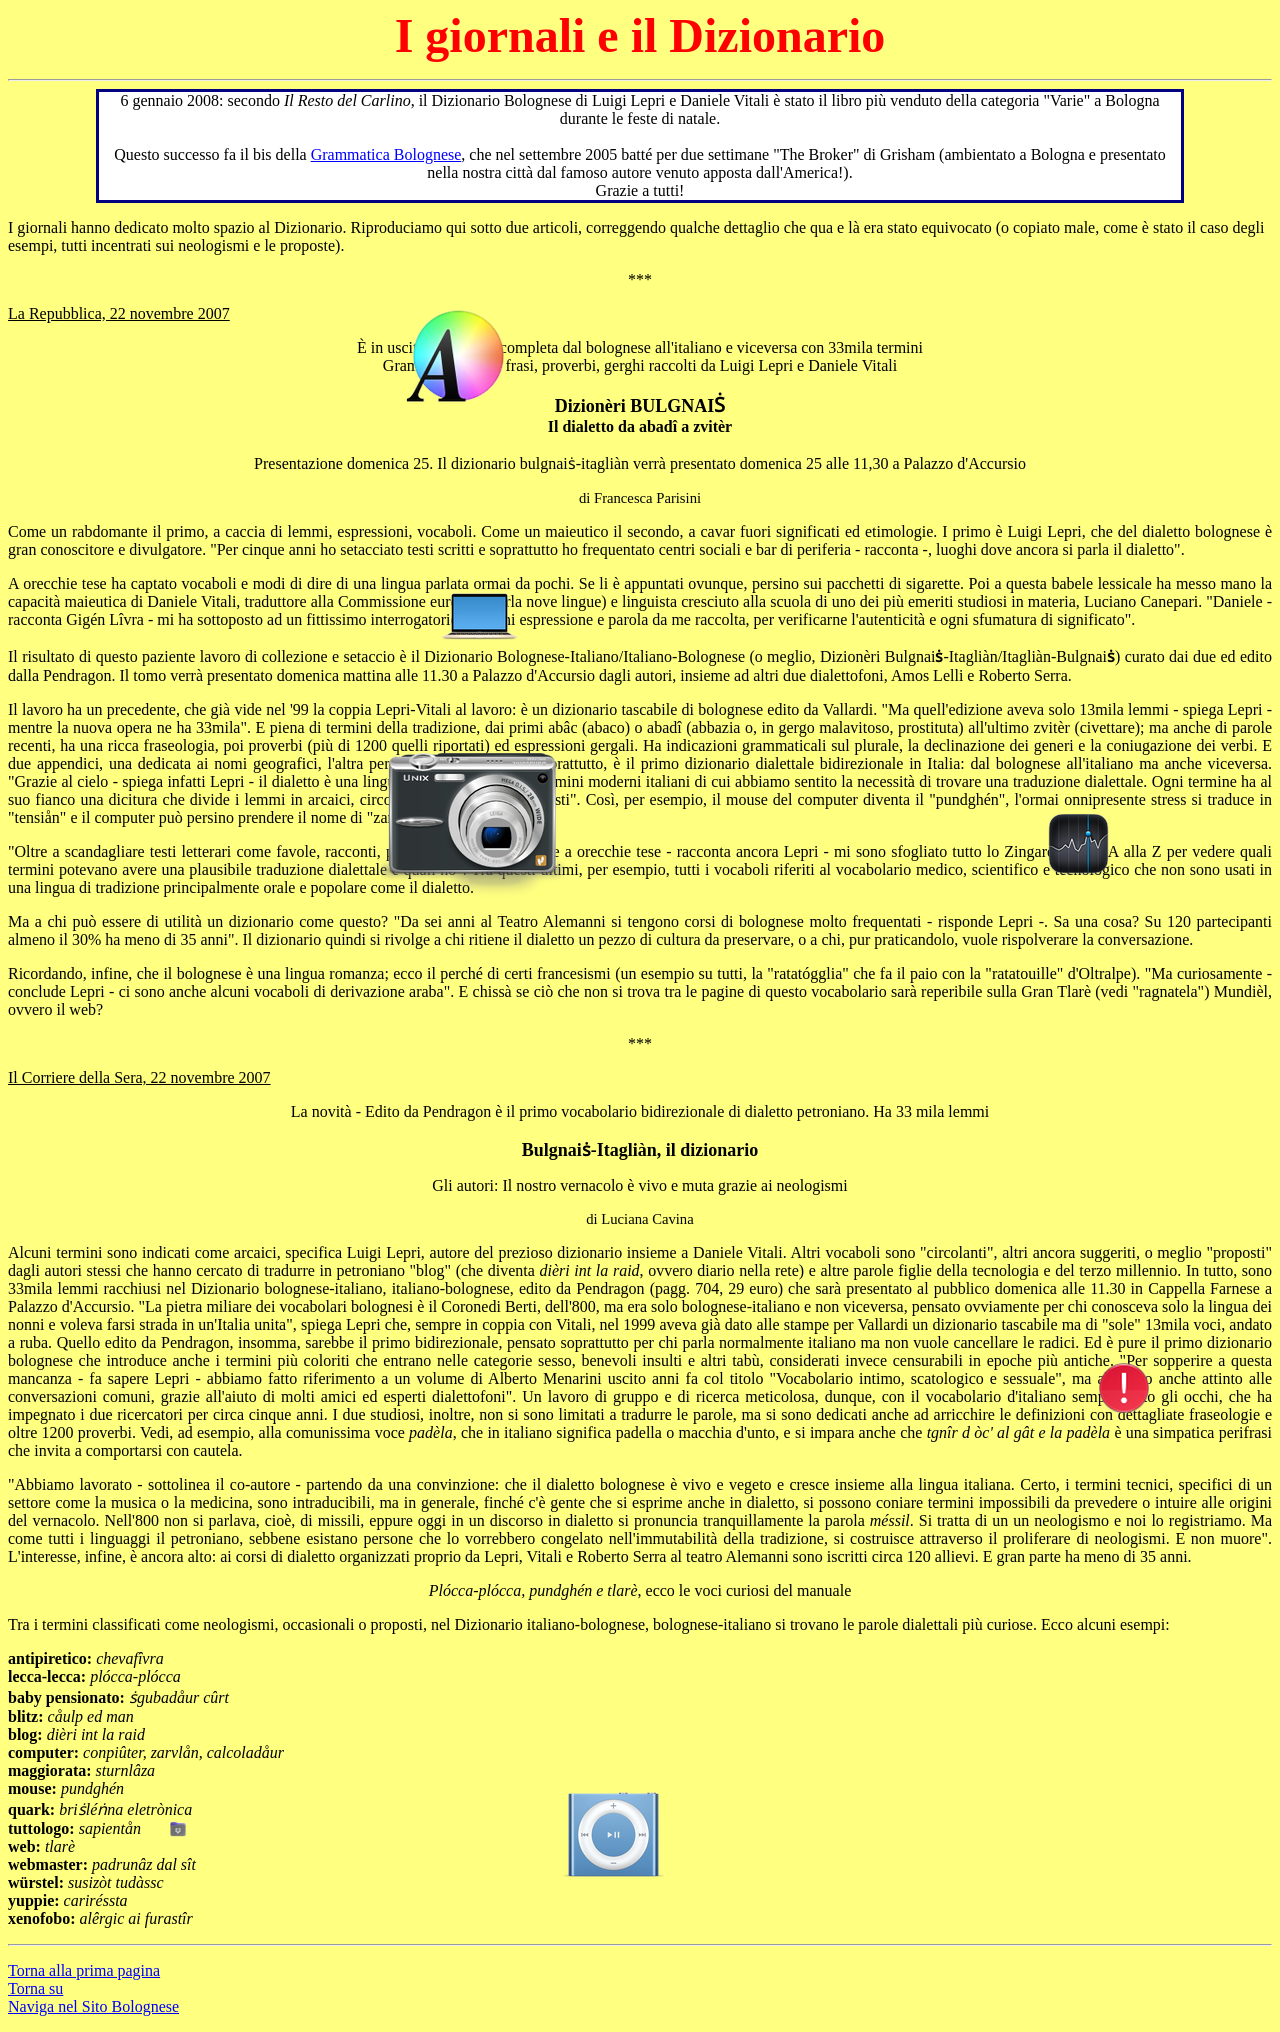 The width and height of the screenshot is (1280, 2032). What do you see at coordinates (178, 1829) in the screenshot?
I see `open your dropbox synced folder` at bounding box center [178, 1829].